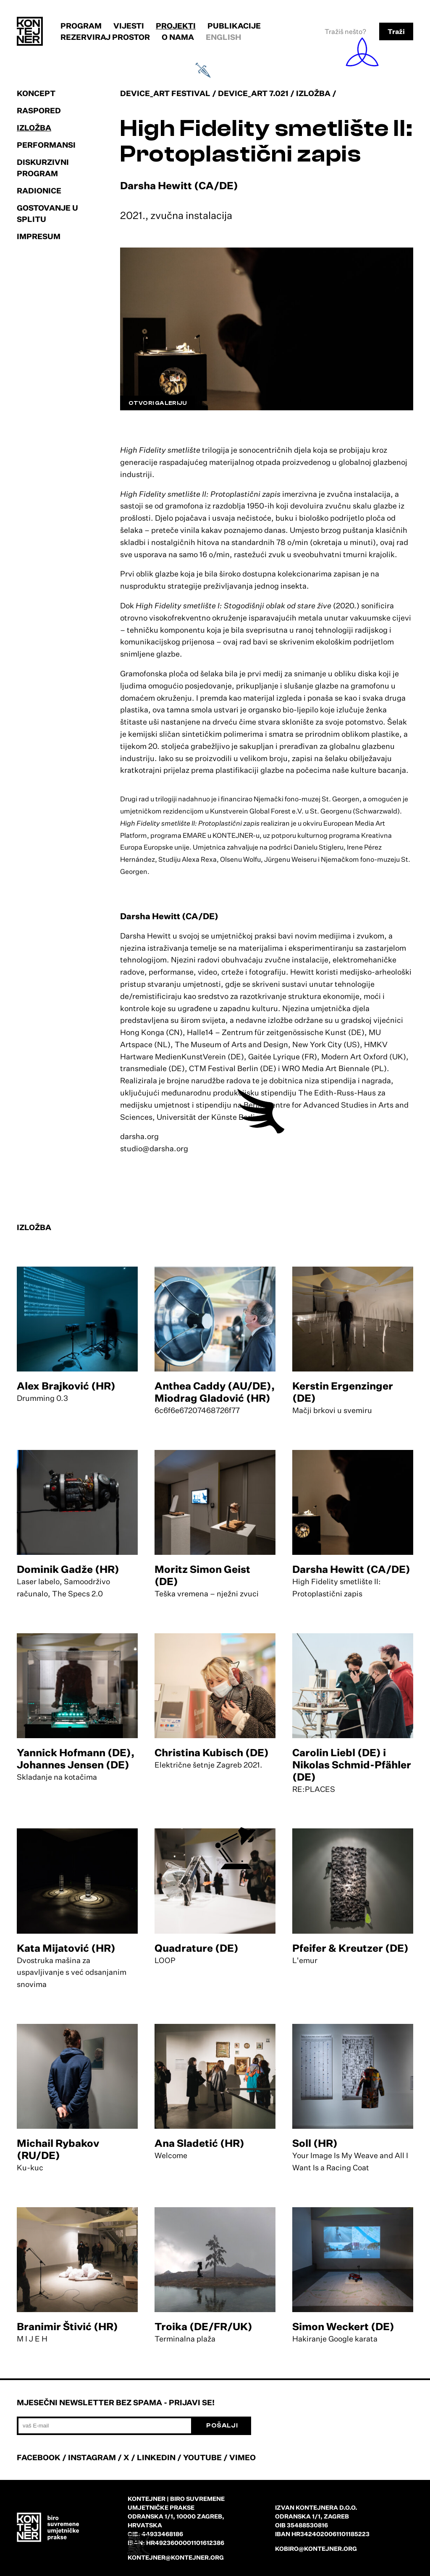 Image resolution: width=430 pixels, height=2576 pixels. What do you see at coordinates (368, 1918) in the screenshot?
I see `view stone monument or landmark` at bounding box center [368, 1918].